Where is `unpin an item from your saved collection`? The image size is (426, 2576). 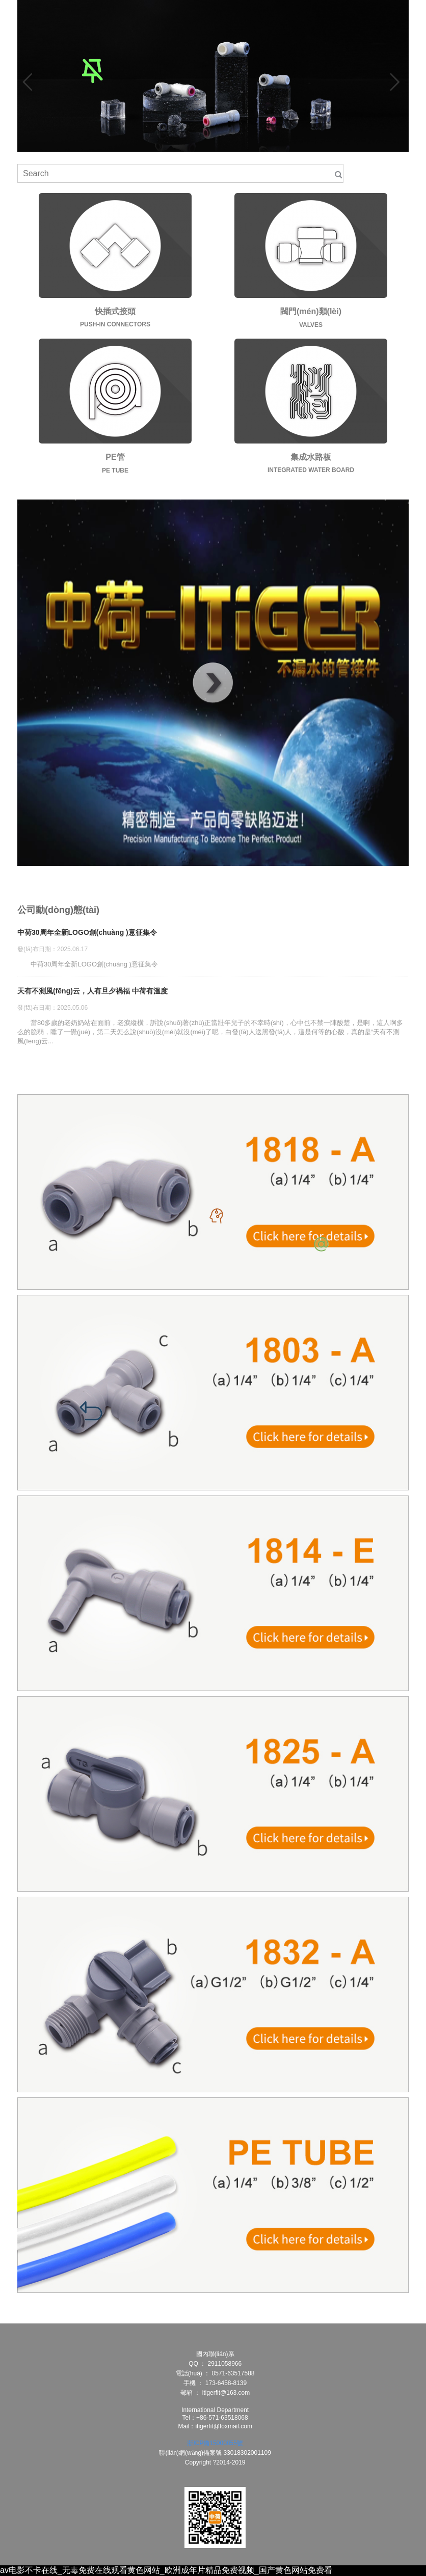
unpin an item from your saved collection is located at coordinates (93, 70).